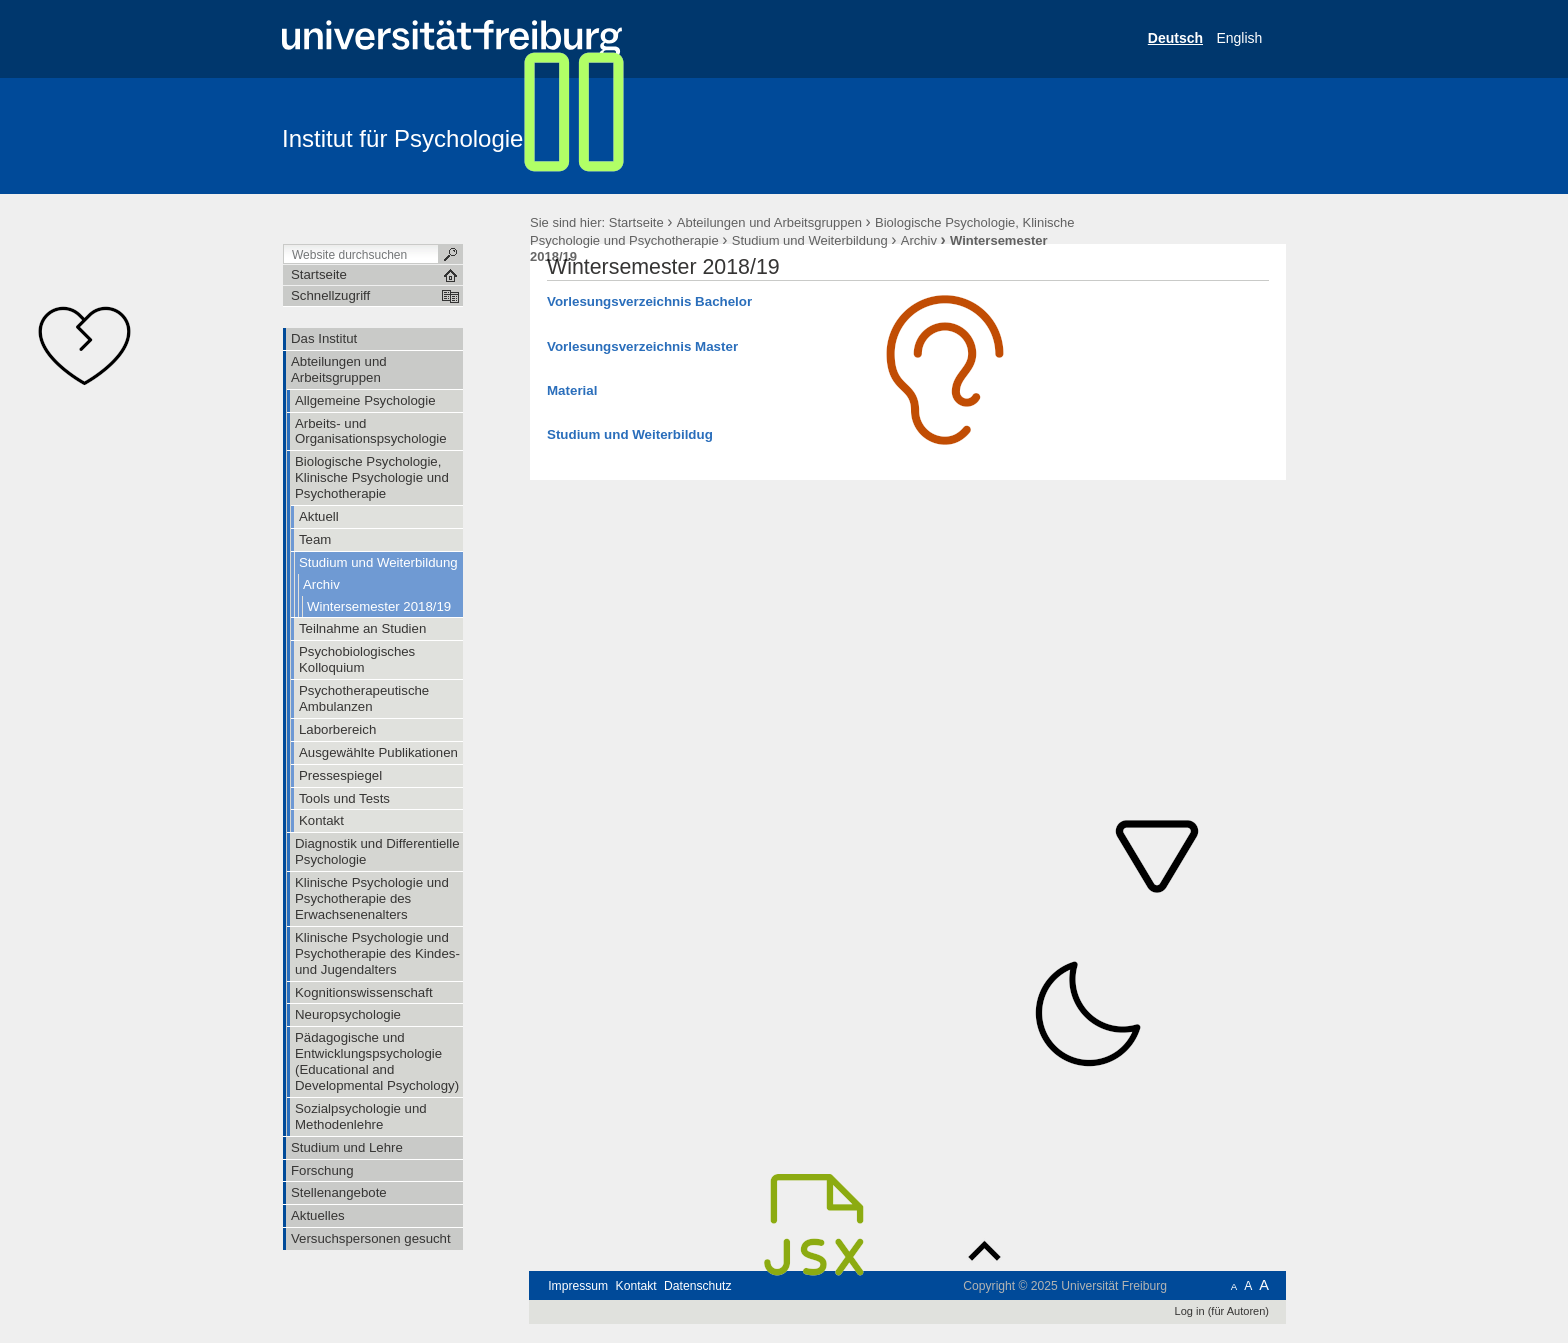 The width and height of the screenshot is (1568, 1343). What do you see at coordinates (984, 1251) in the screenshot?
I see `collapse an expanded section or menu` at bounding box center [984, 1251].